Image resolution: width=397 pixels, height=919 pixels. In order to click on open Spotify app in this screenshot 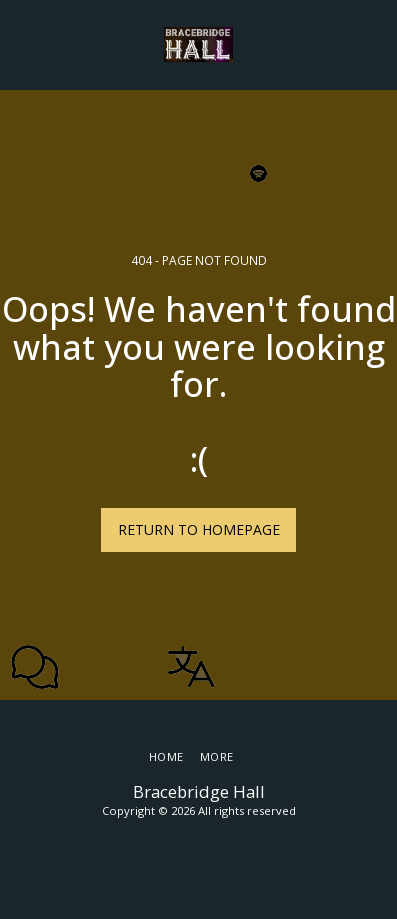, I will do `click(258, 173)`.